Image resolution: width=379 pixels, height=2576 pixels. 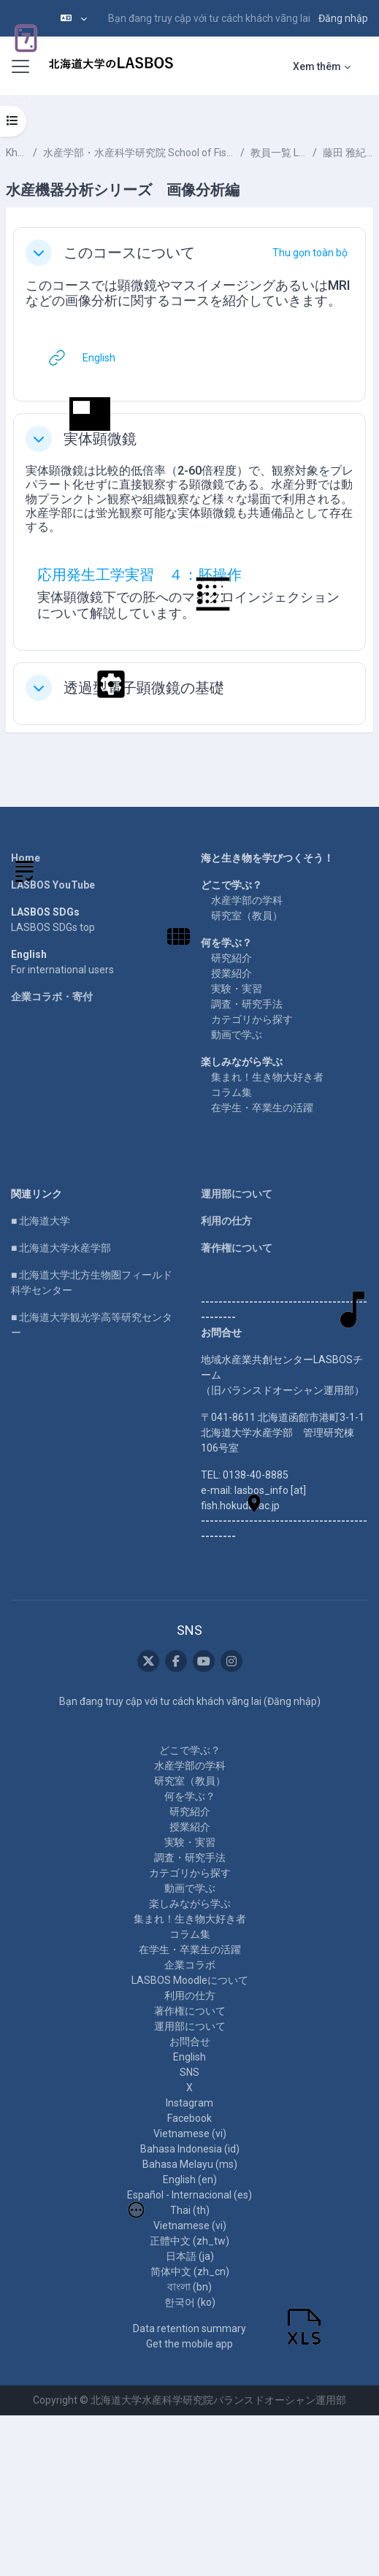 I want to click on apply linear blur effect to image, so click(x=213, y=594).